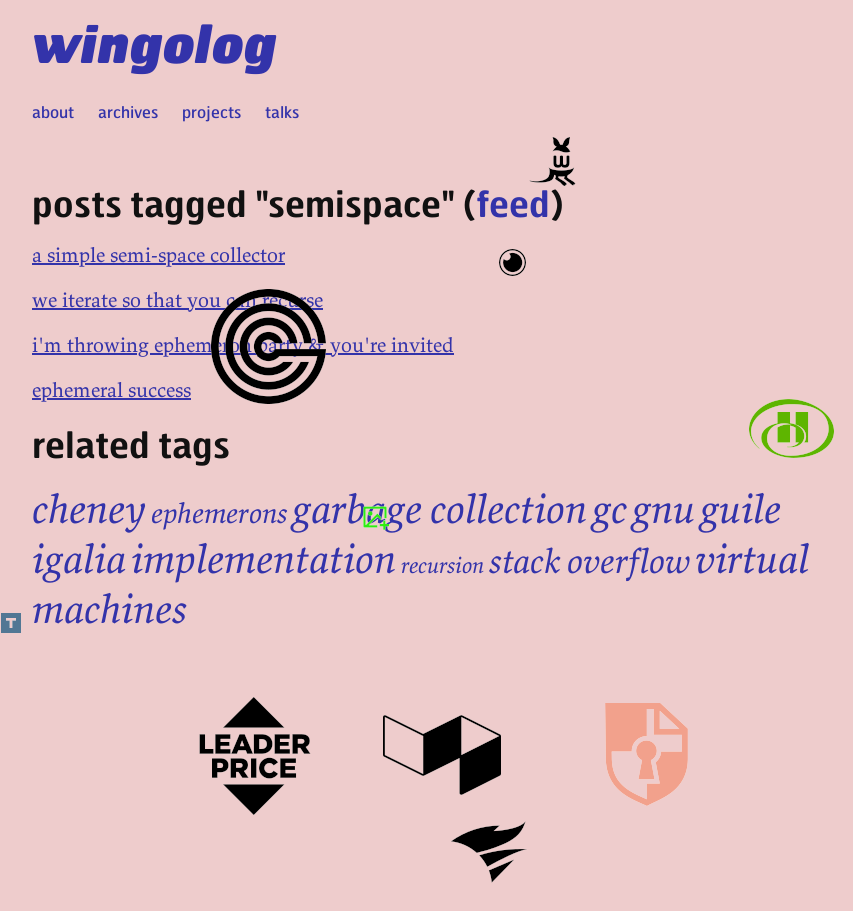  Describe the element at coordinates (255, 756) in the screenshot. I see `leader price brand logo` at that location.